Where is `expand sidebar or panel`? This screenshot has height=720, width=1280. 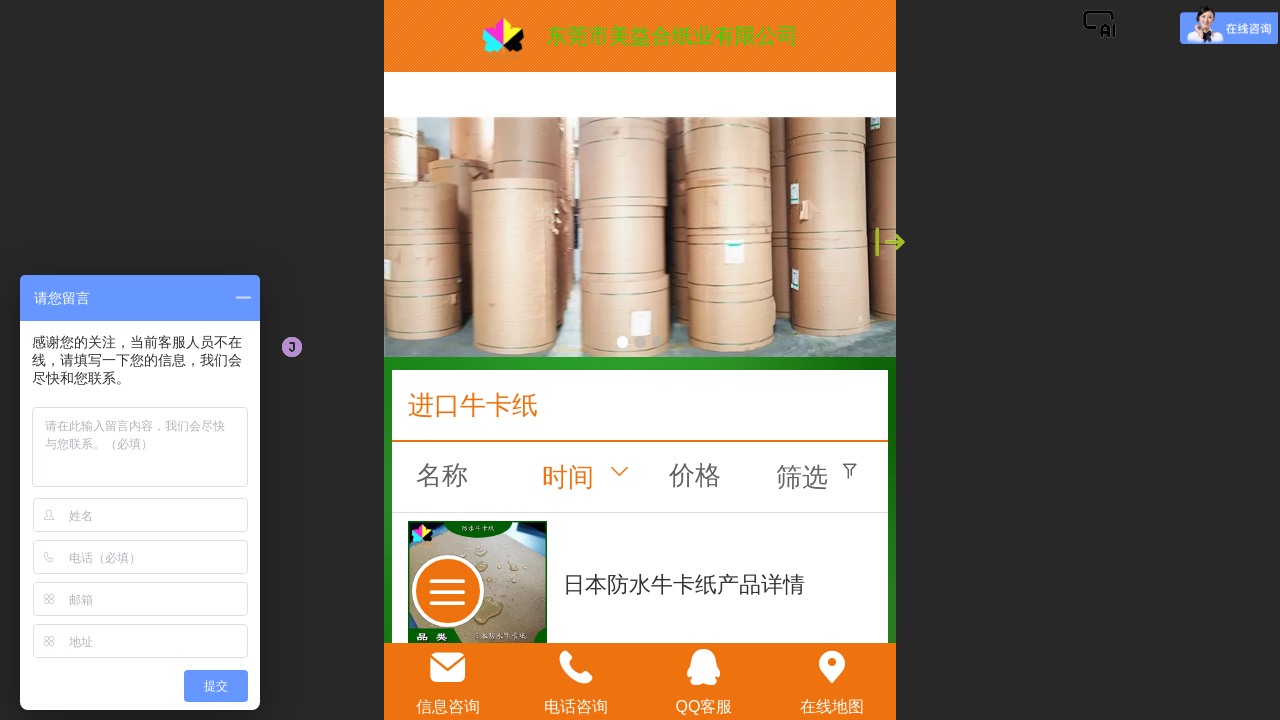
expand sidebar or panel is located at coordinates (890, 242).